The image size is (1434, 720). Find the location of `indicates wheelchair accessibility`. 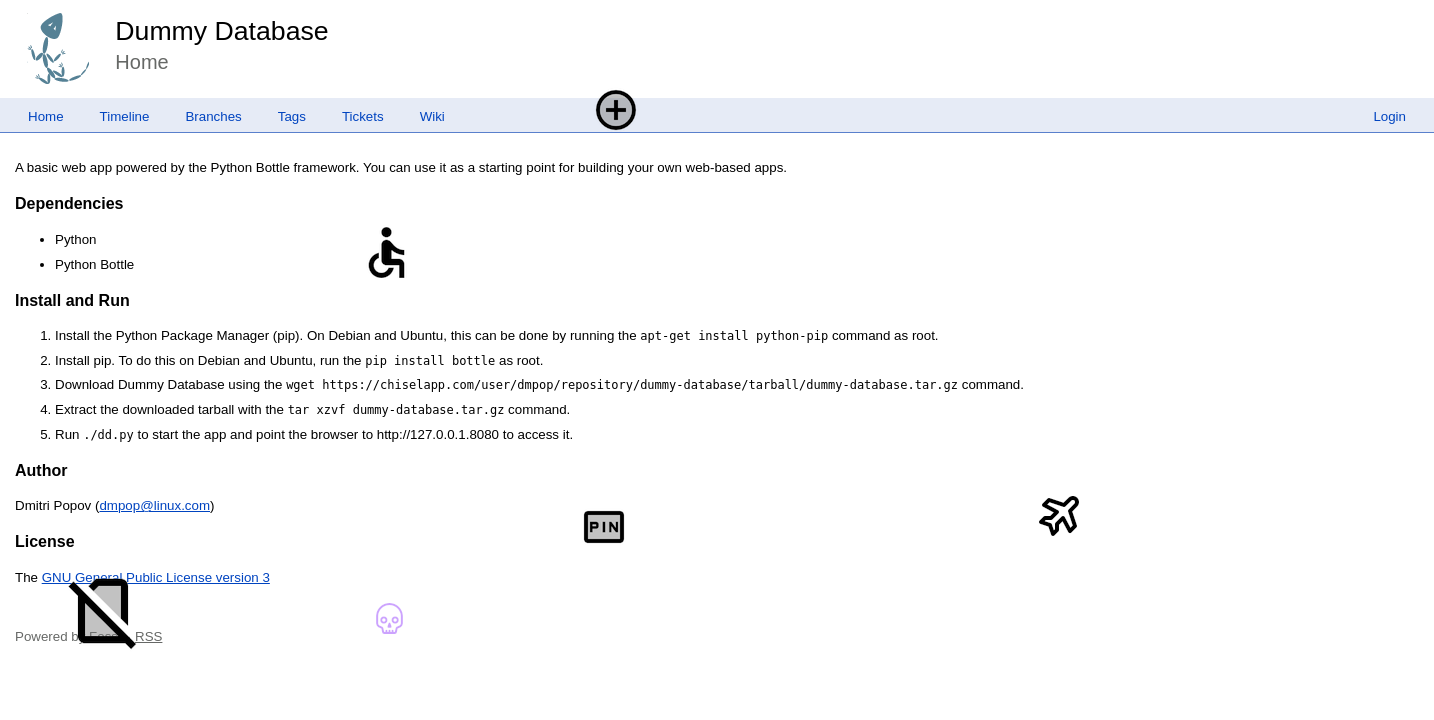

indicates wheelchair accessibility is located at coordinates (386, 252).